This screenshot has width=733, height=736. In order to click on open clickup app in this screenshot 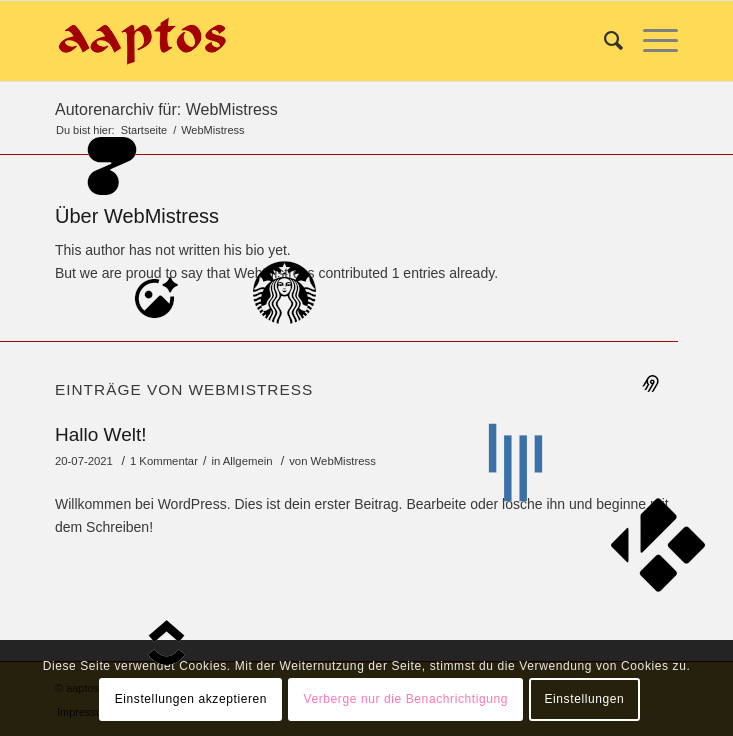, I will do `click(166, 642)`.